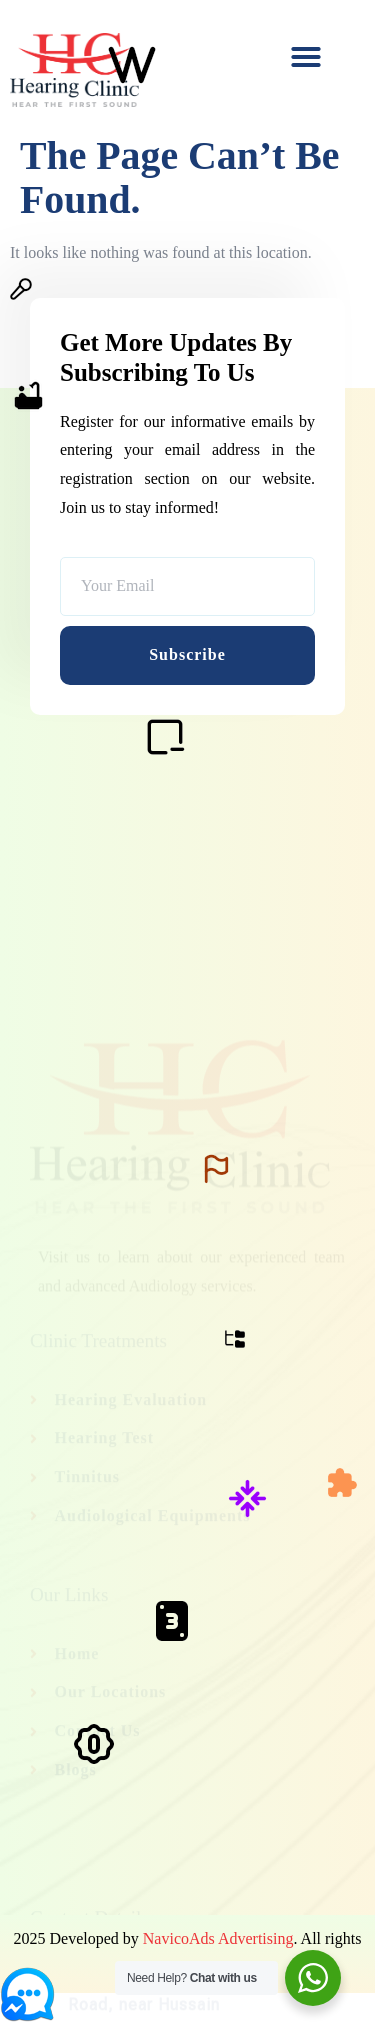 The height and width of the screenshot is (2022, 375). What do you see at coordinates (235, 1339) in the screenshot?
I see `browse folder hierarchy` at bounding box center [235, 1339].